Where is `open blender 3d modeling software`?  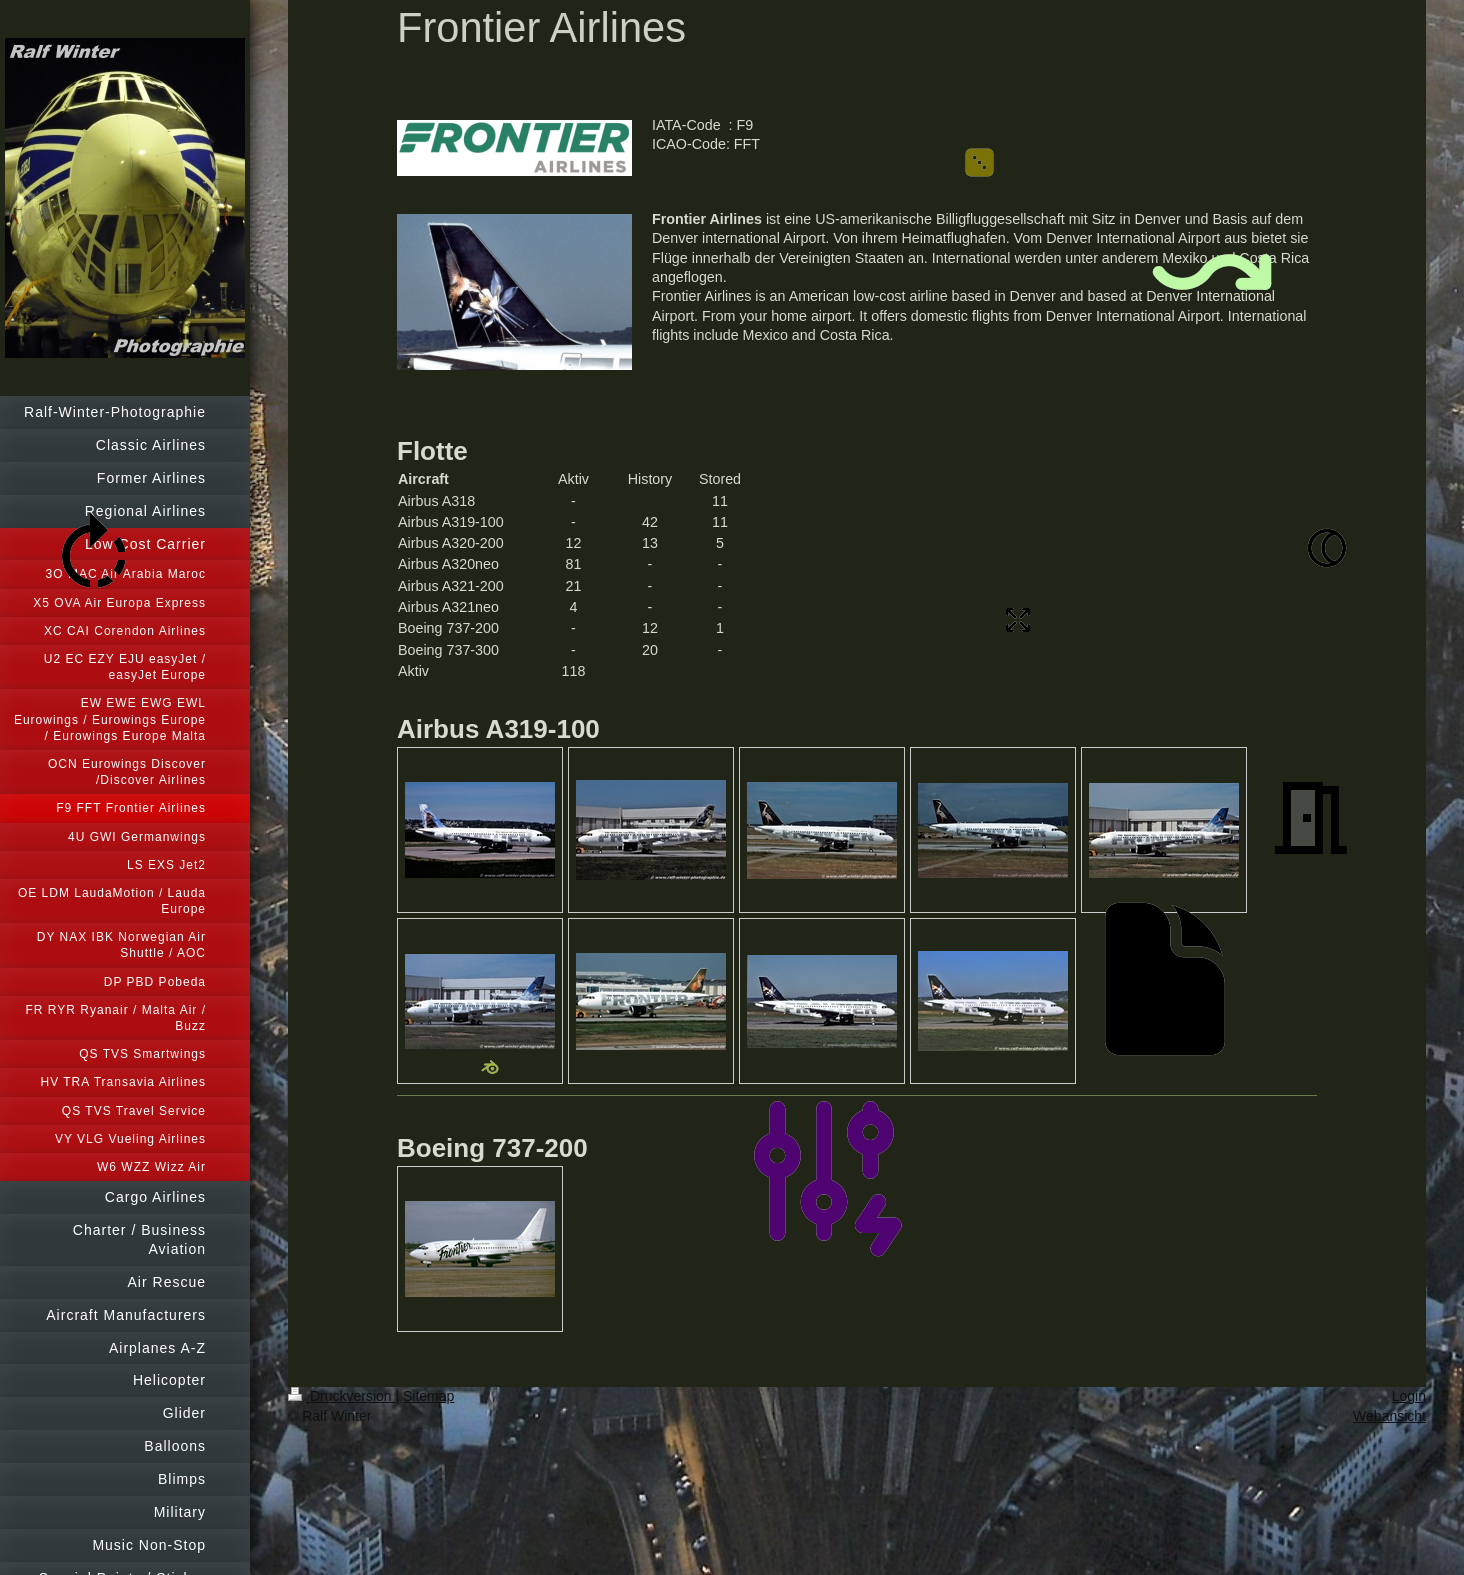 open blender 3d modeling software is located at coordinates (490, 1067).